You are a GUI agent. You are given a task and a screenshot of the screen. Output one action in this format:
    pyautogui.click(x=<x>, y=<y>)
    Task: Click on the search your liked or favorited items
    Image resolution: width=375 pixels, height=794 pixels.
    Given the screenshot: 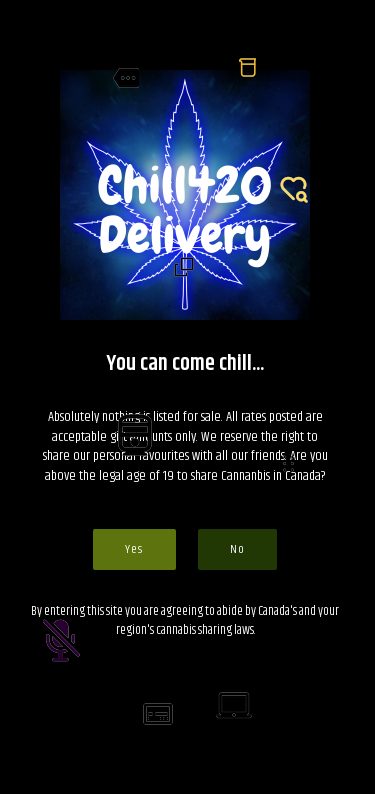 What is the action you would take?
    pyautogui.click(x=293, y=188)
    